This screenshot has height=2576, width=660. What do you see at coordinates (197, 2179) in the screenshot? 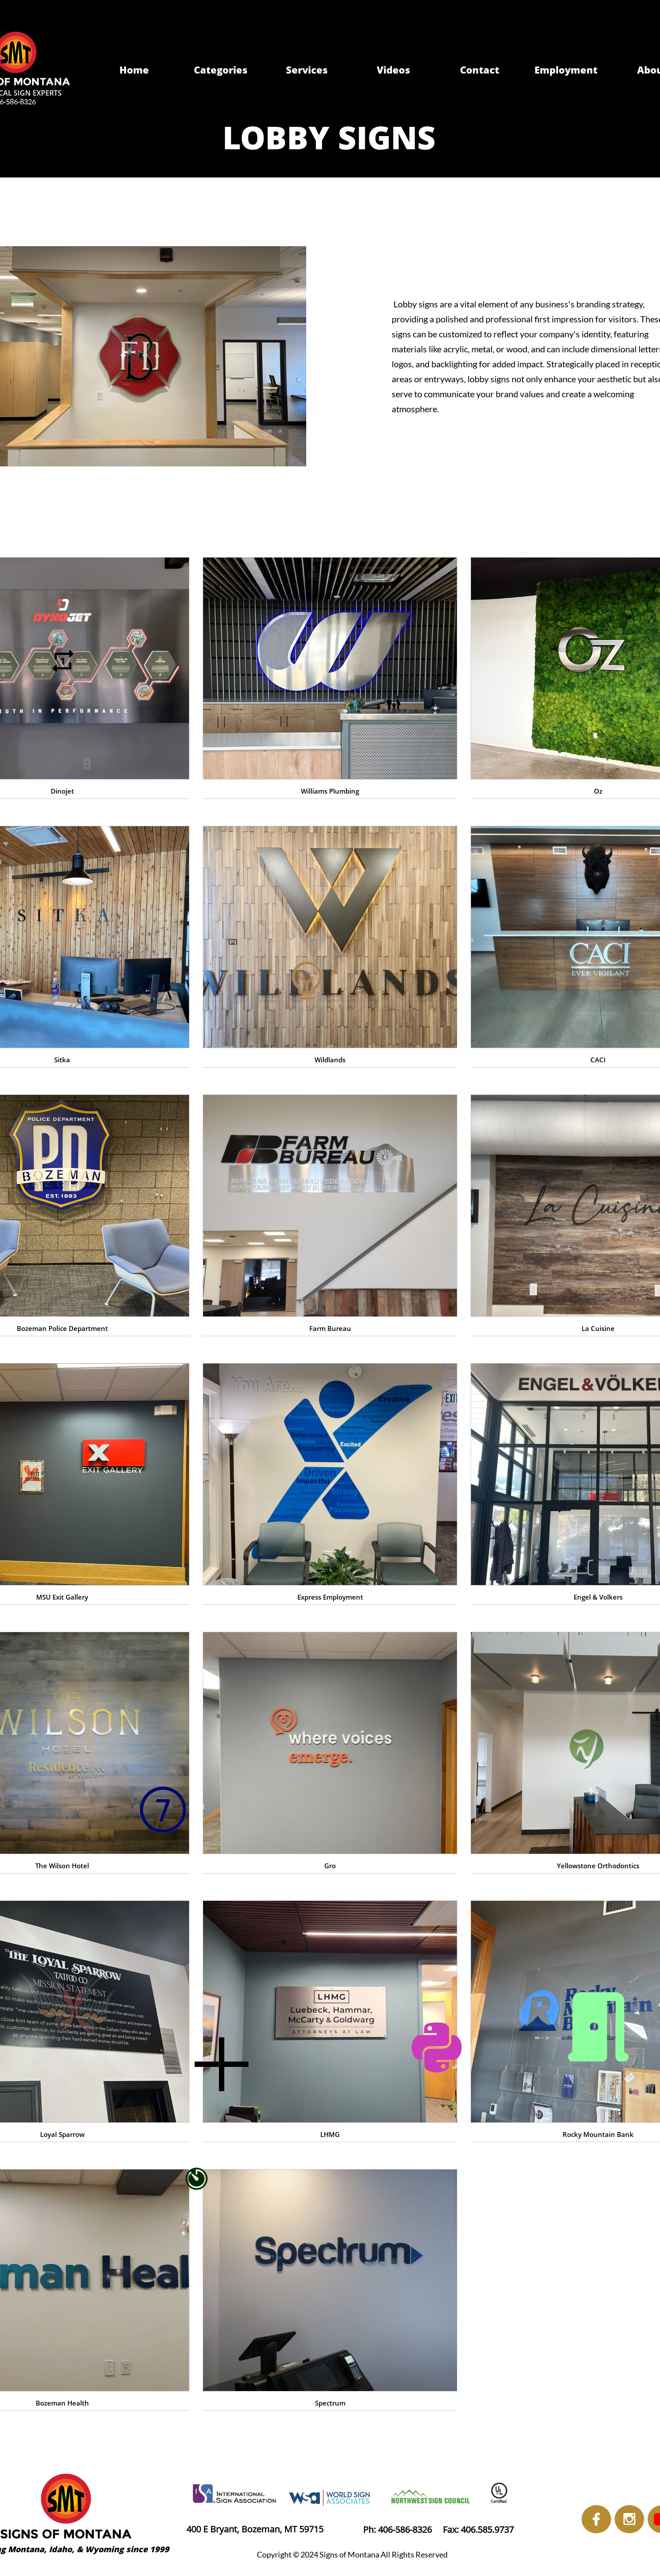
I see `set or start a timer` at bounding box center [197, 2179].